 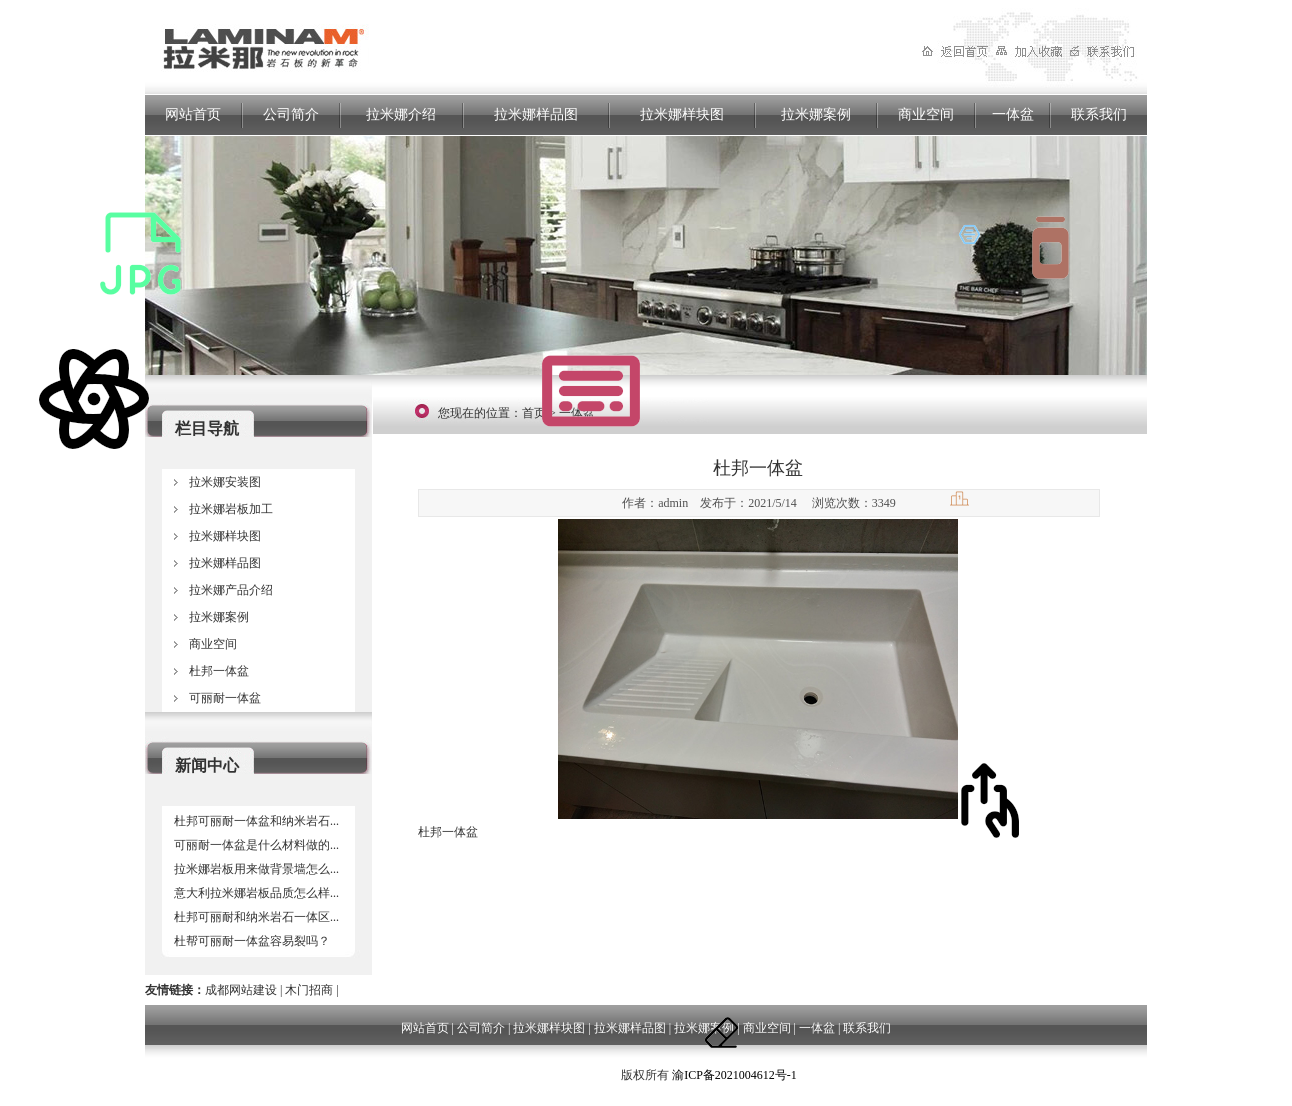 I want to click on erase or clear content, so click(x=721, y=1032).